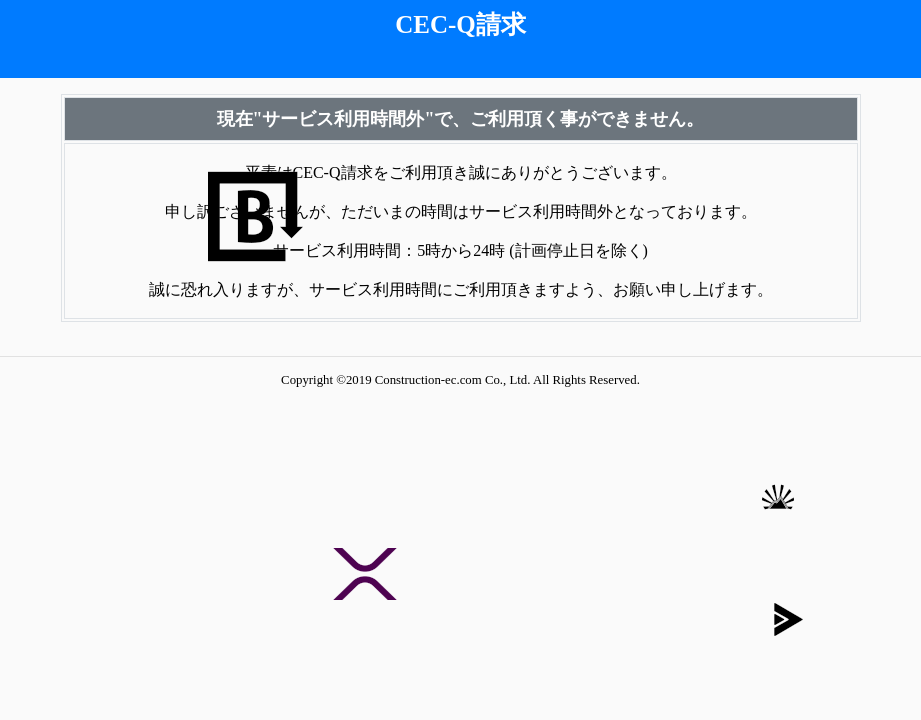  Describe the element at coordinates (788, 619) in the screenshot. I see `open the LibreTube app` at that location.